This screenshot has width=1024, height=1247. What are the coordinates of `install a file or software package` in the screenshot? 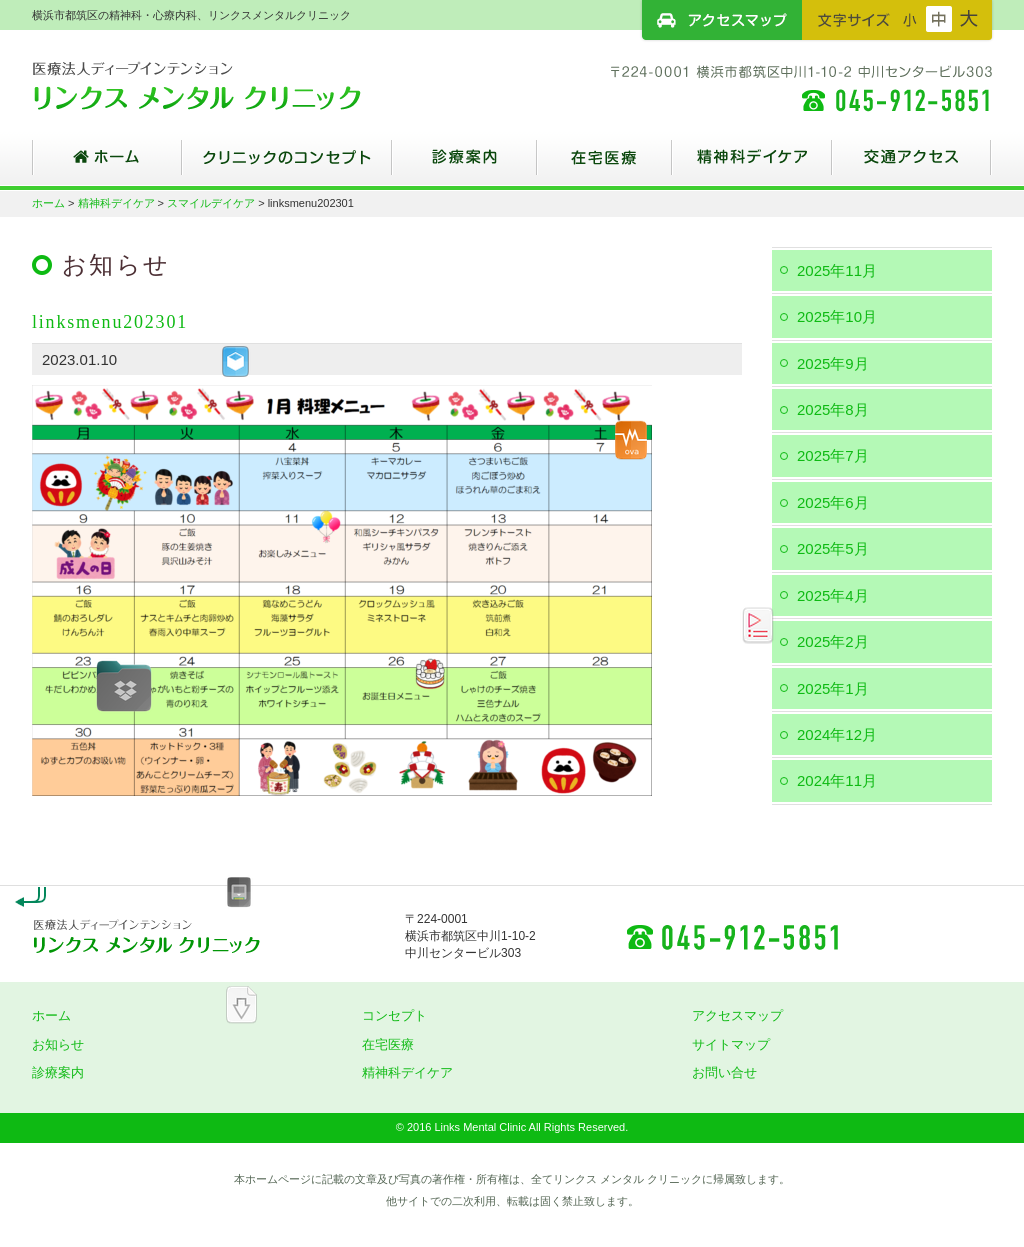 It's located at (241, 1004).